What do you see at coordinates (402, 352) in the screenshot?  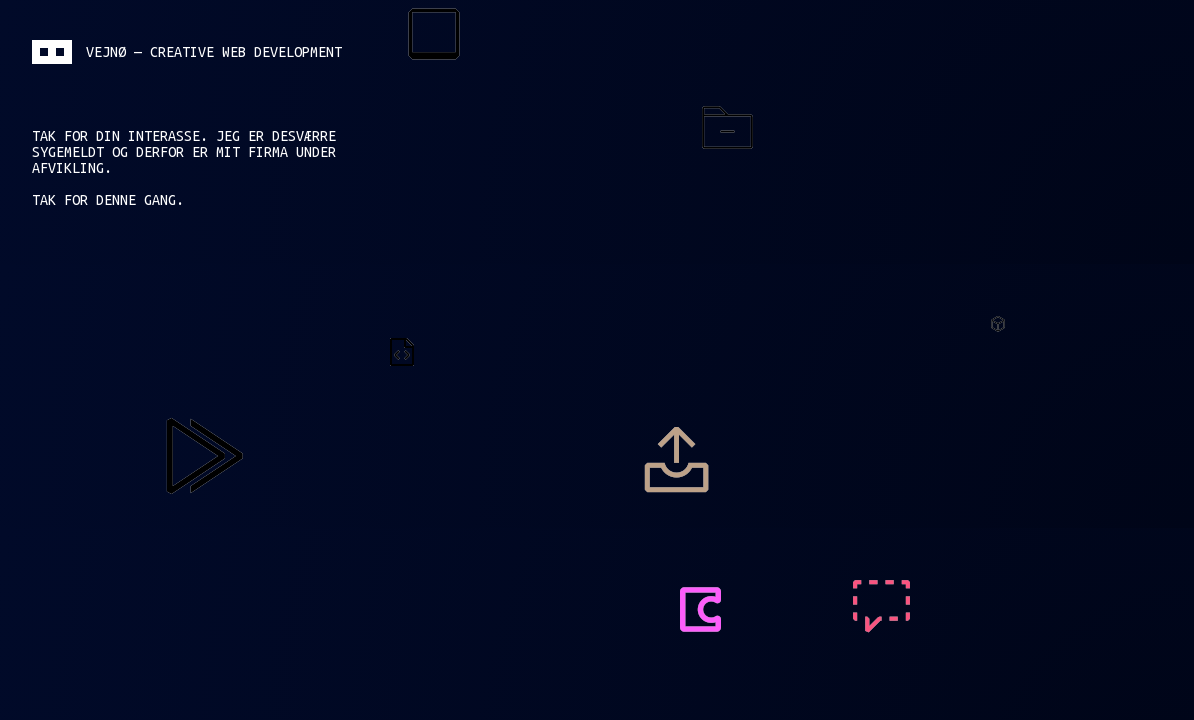 I see `open a code or source file` at bounding box center [402, 352].